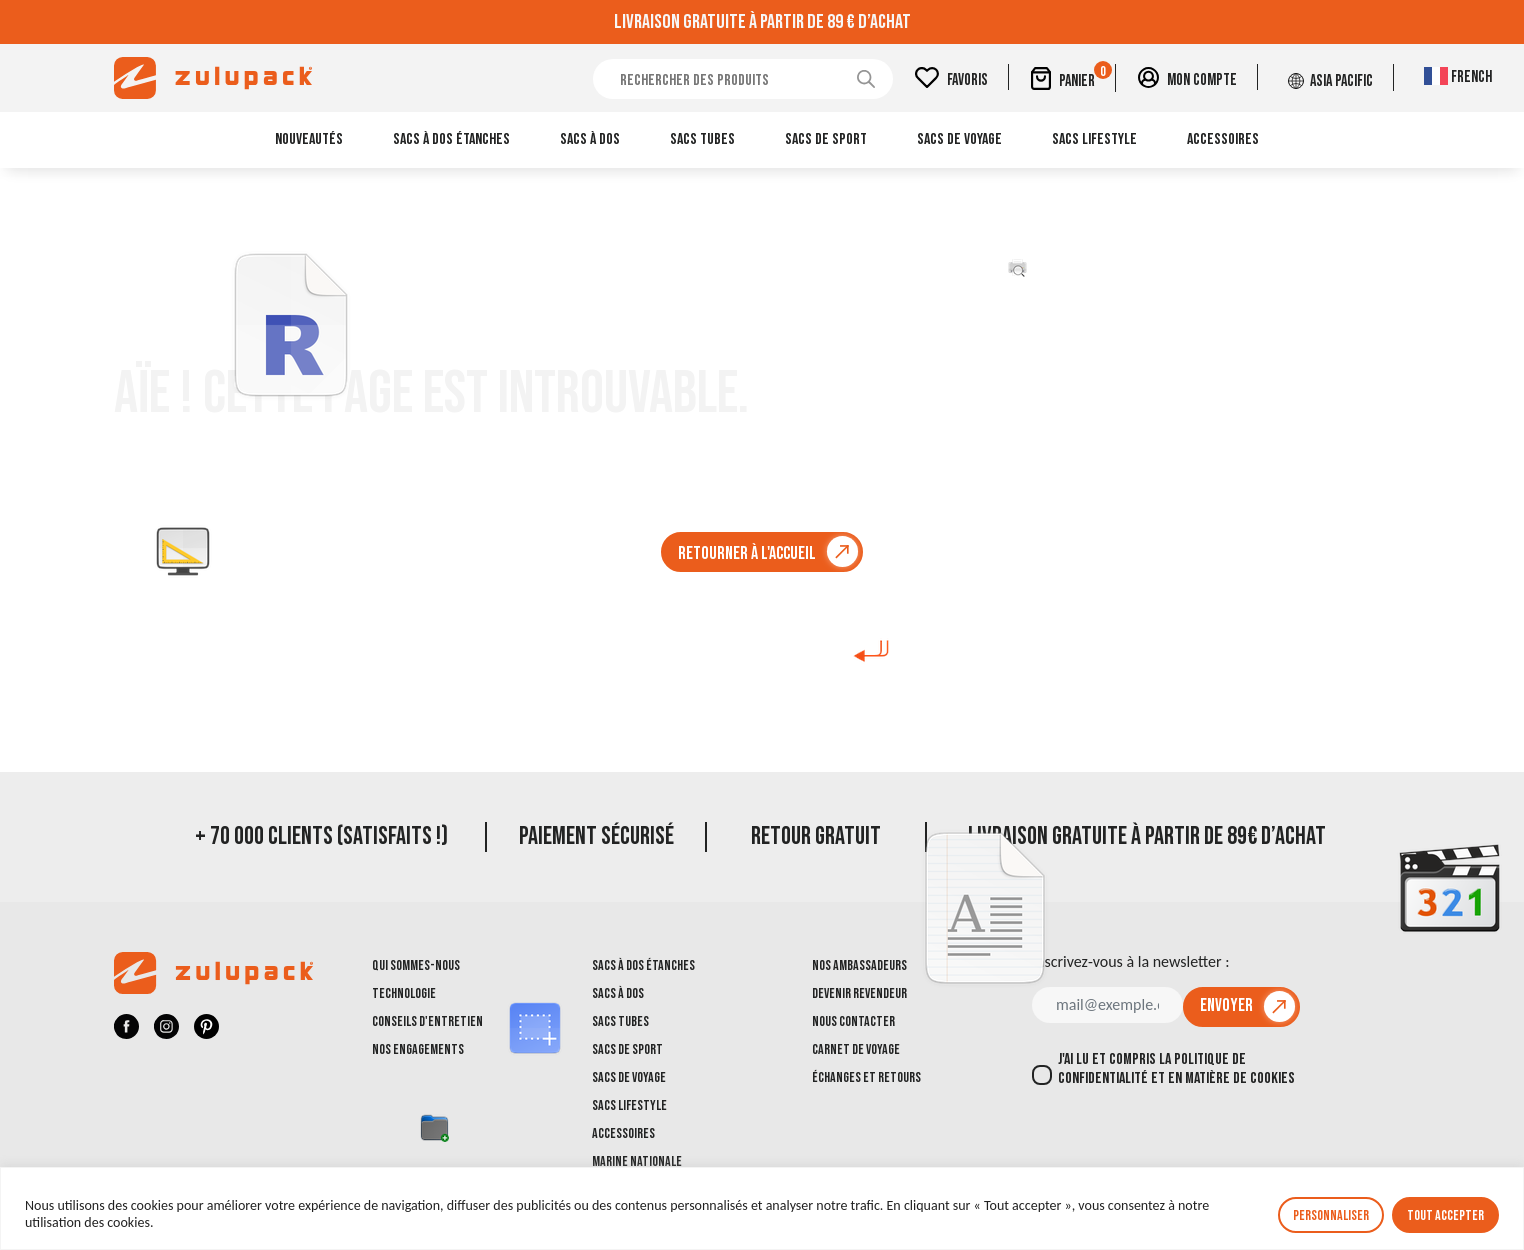 The width and height of the screenshot is (1524, 1250). What do you see at coordinates (183, 551) in the screenshot?
I see `access display settings` at bounding box center [183, 551].